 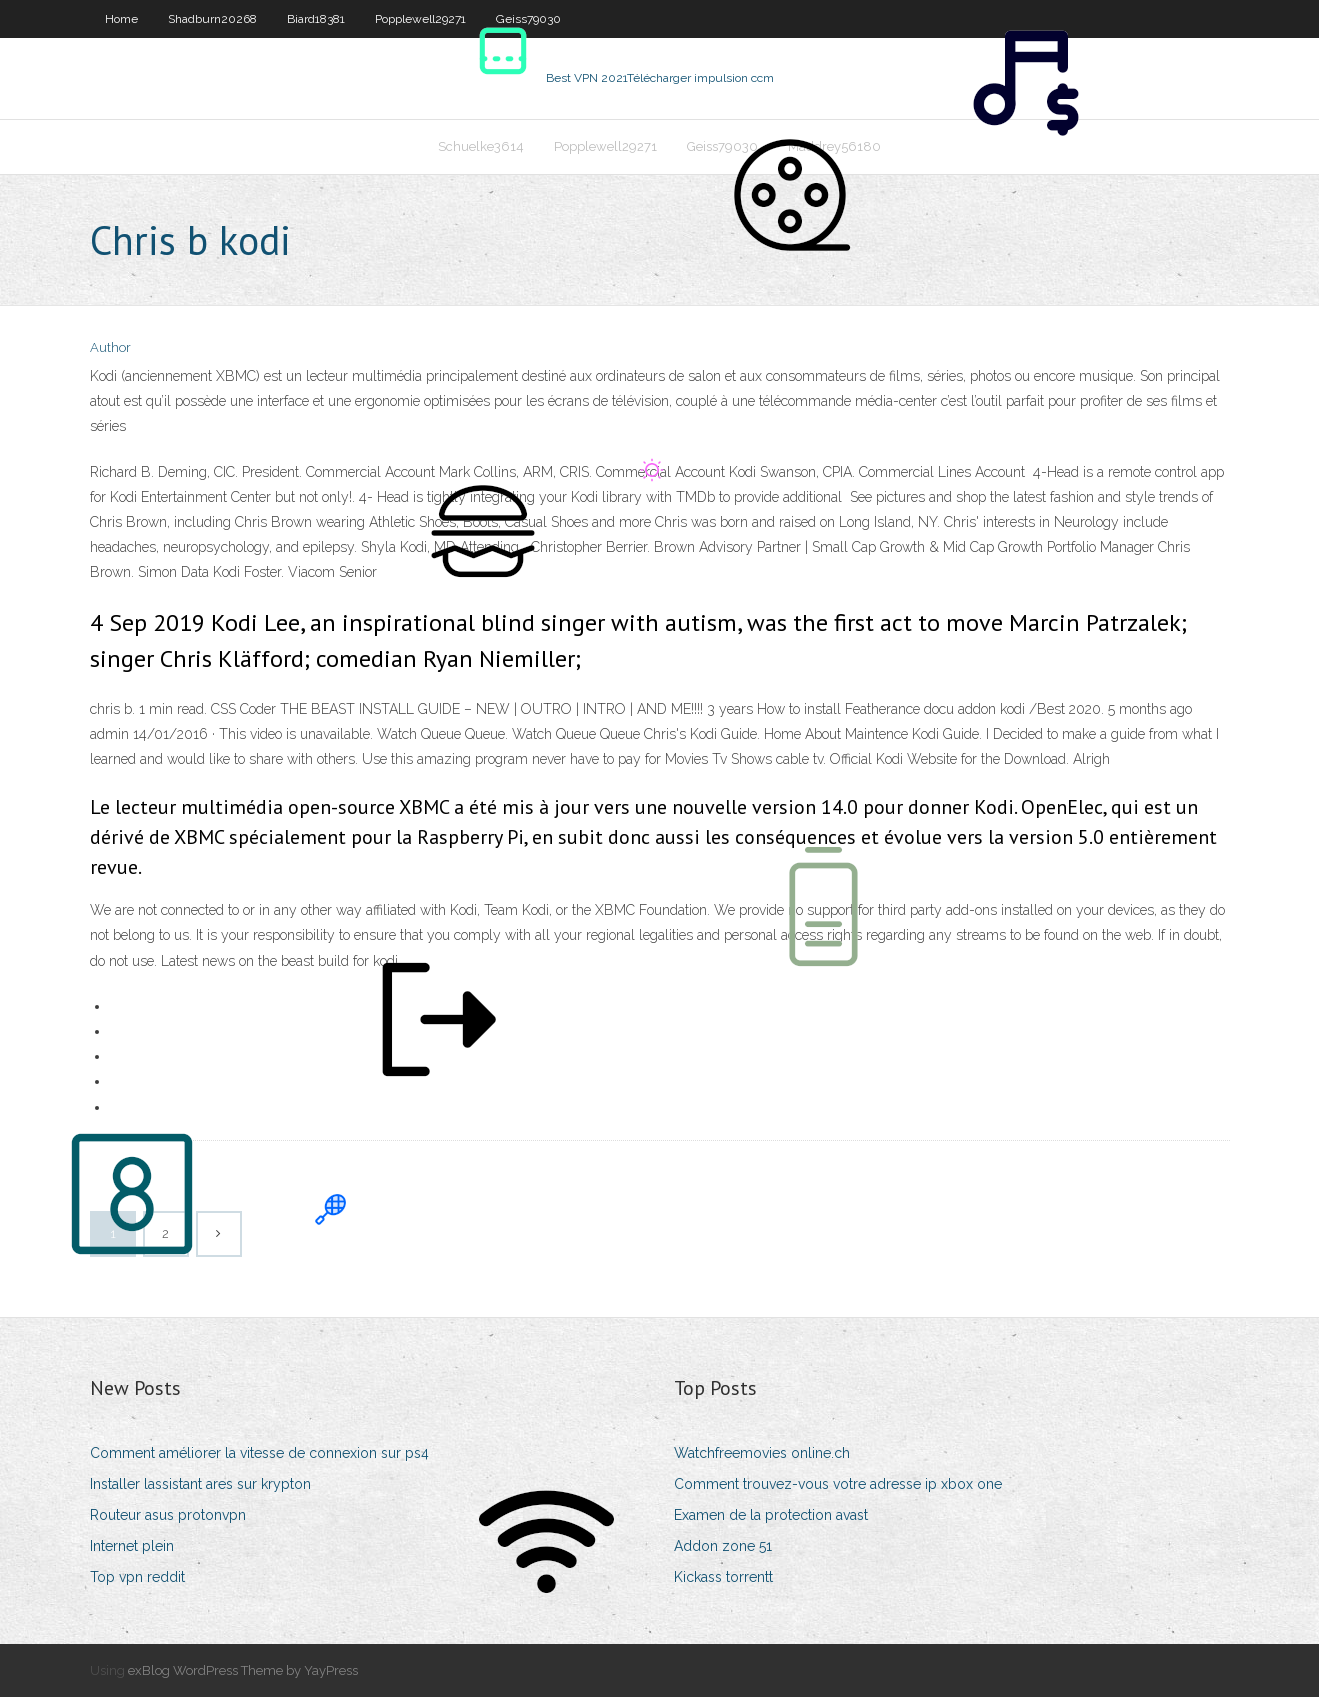 What do you see at coordinates (790, 195) in the screenshot?
I see `access video or movie library` at bounding box center [790, 195].